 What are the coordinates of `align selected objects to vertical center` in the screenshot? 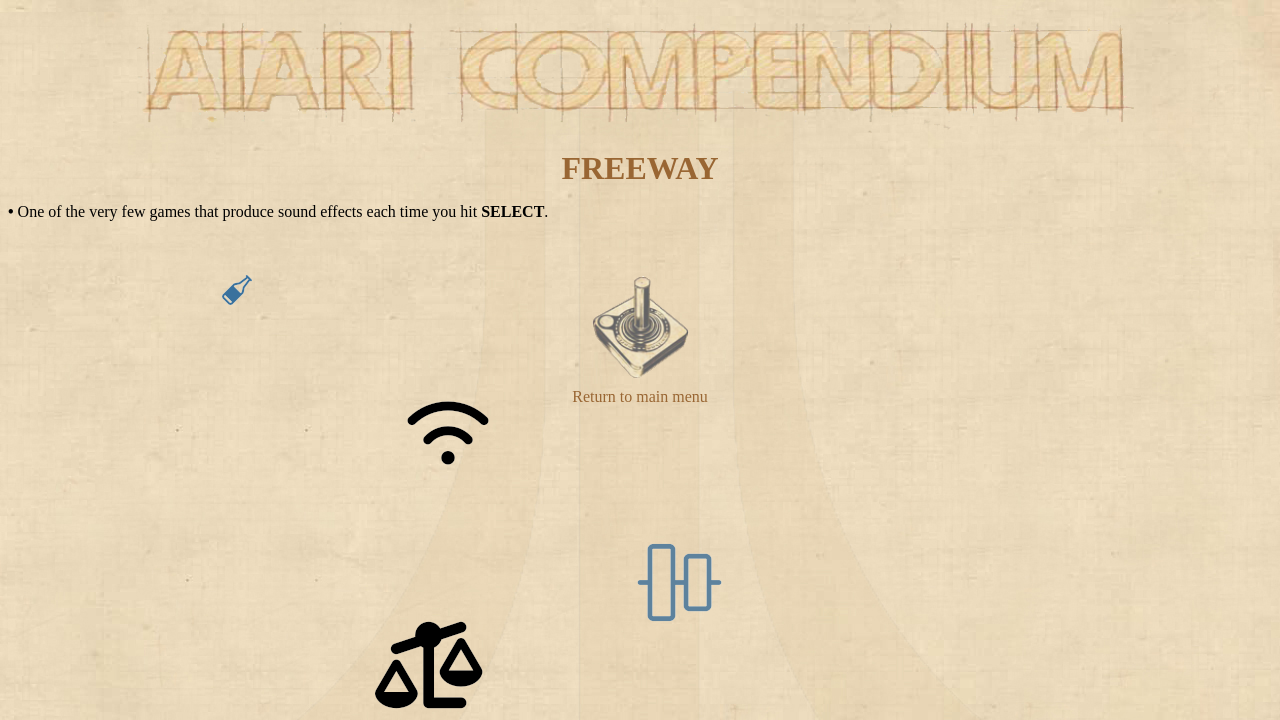 It's located at (679, 582).